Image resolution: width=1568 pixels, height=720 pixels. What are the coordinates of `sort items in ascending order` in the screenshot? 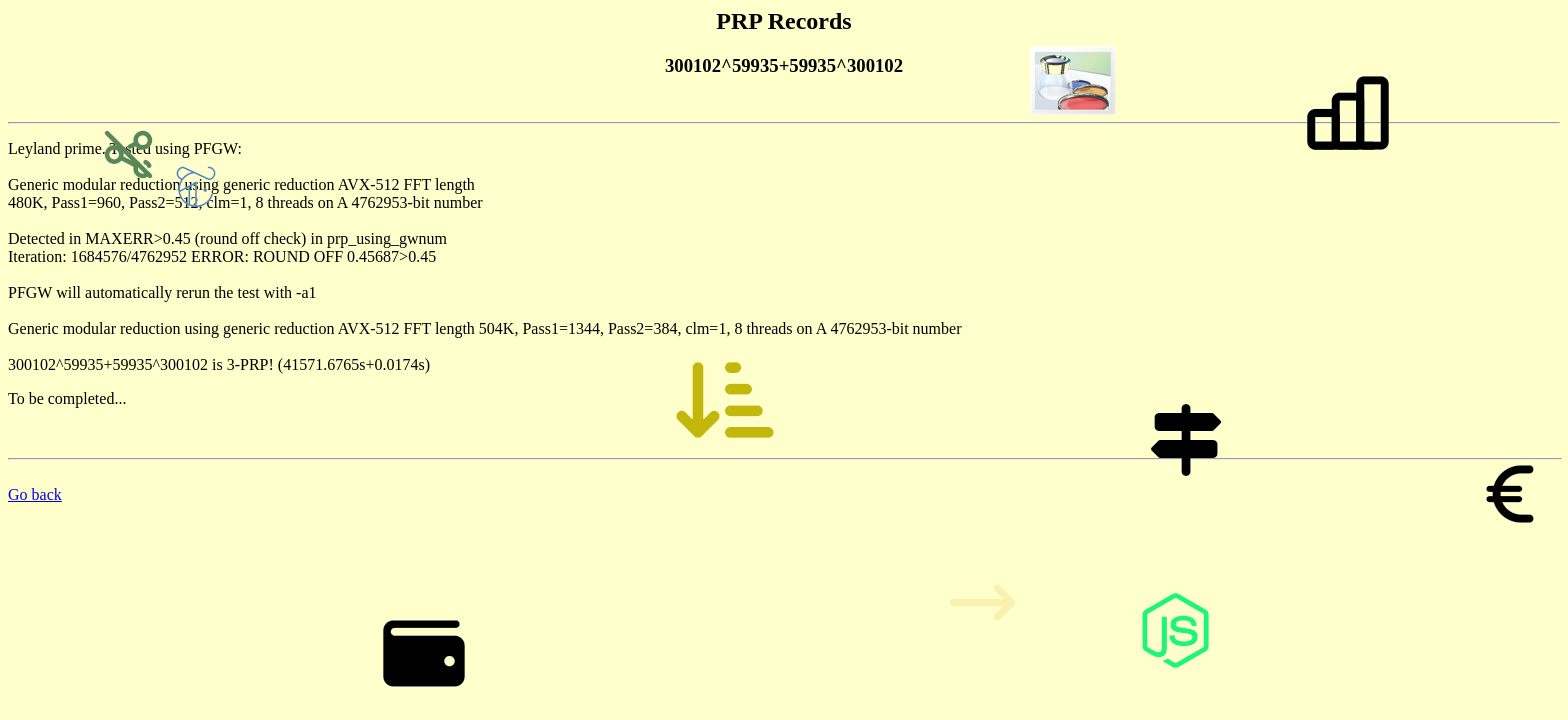 It's located at (725, 400).